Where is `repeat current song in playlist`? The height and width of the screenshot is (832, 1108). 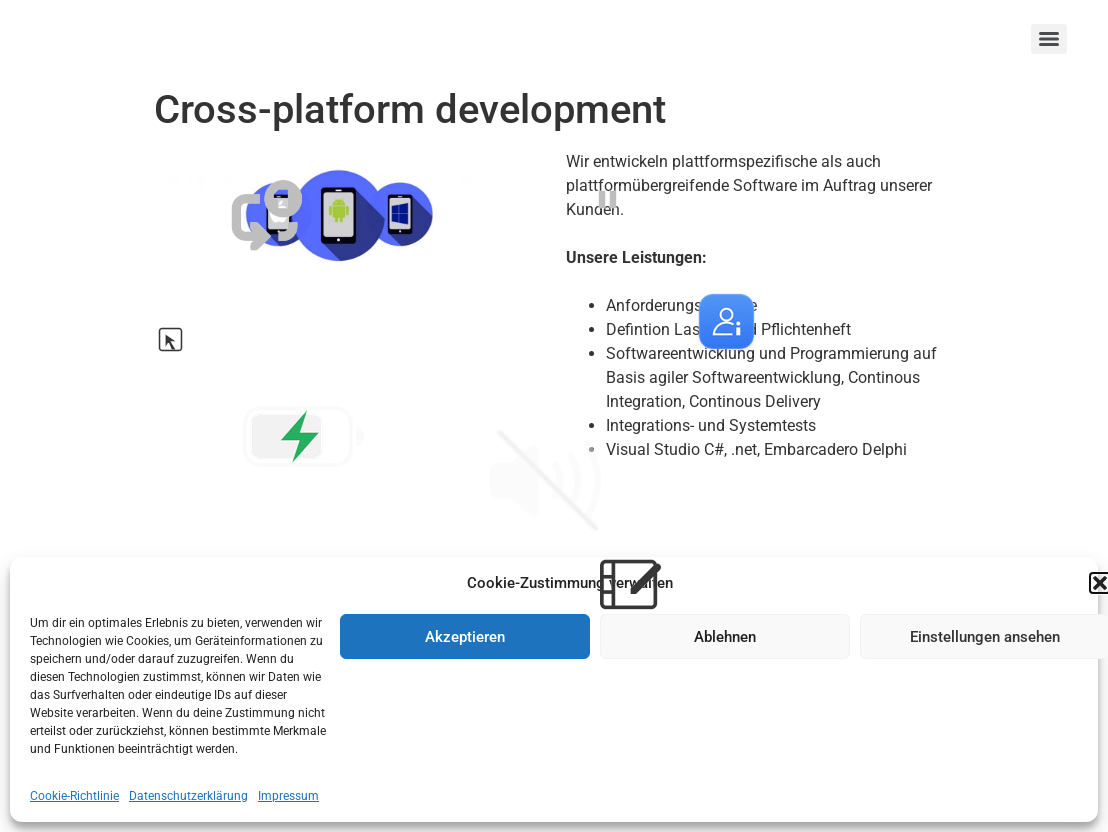 repeat current song in playlist is located at coordinates (264, 217).